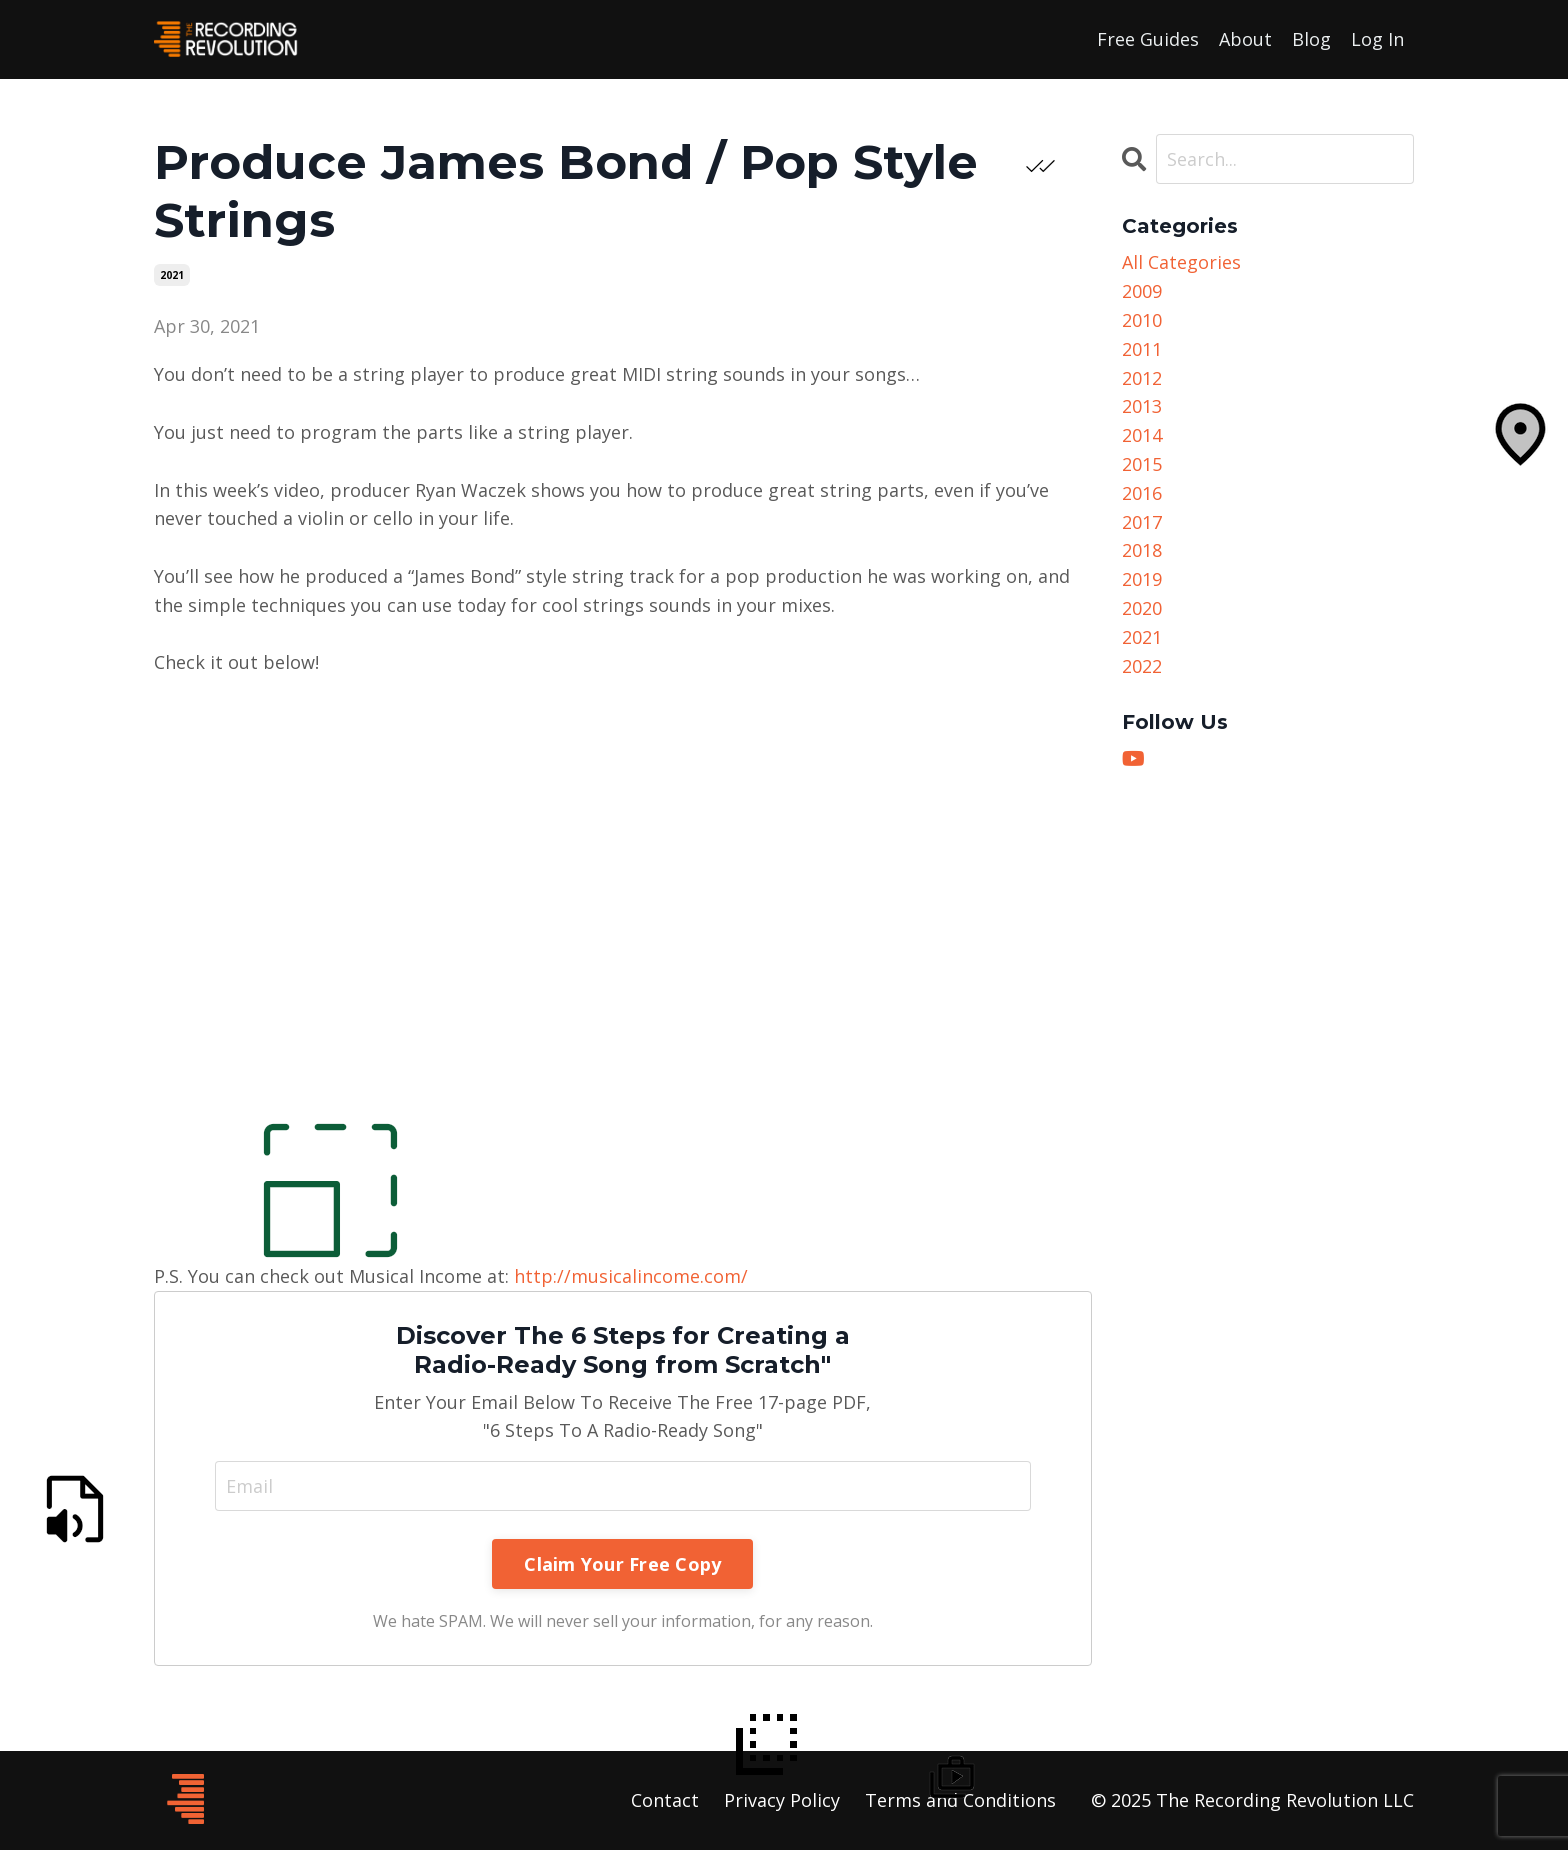 The height and width of the screenshot is (1850, 1568). What do you see at coordinates (766, 1744) in the screenshot?
I see `send element to back of layer stack` at bounding box center [766, 1744].